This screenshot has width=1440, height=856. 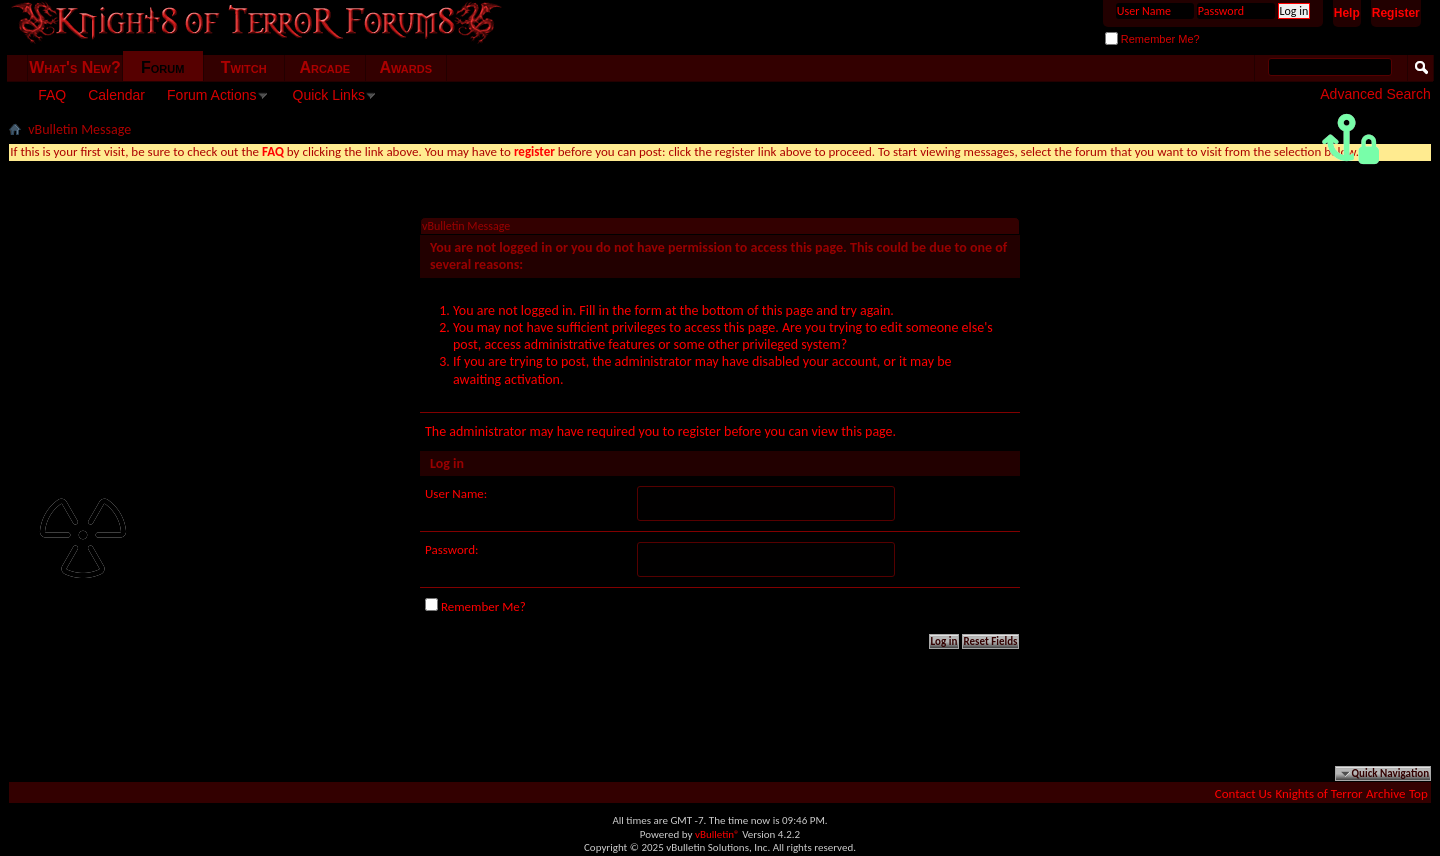 What do you see at coordinates (83, 535) in the screenshot?
I see `indicates radioactive or hazardous material warning` at bounding box center [83, 535].